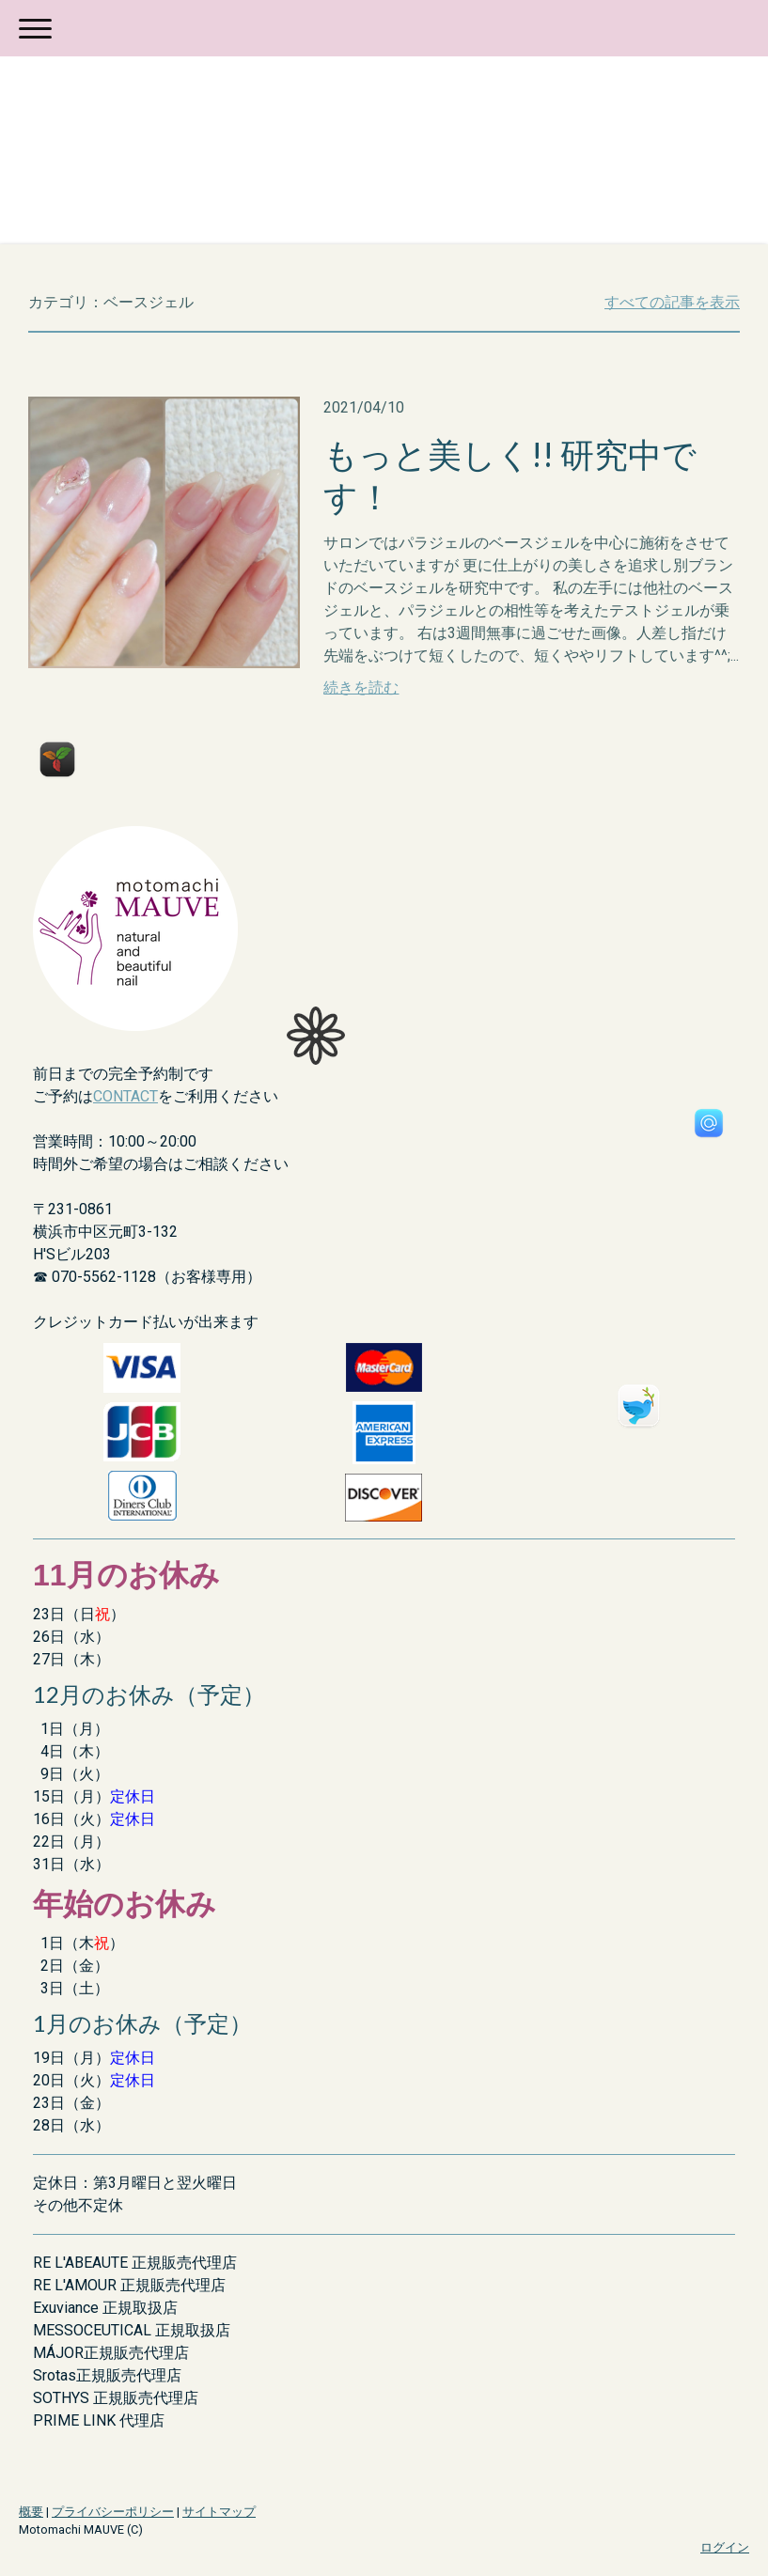 This screenshot has width=768, height=2576. I want to click on open the kindd application, so click(638, 1405).